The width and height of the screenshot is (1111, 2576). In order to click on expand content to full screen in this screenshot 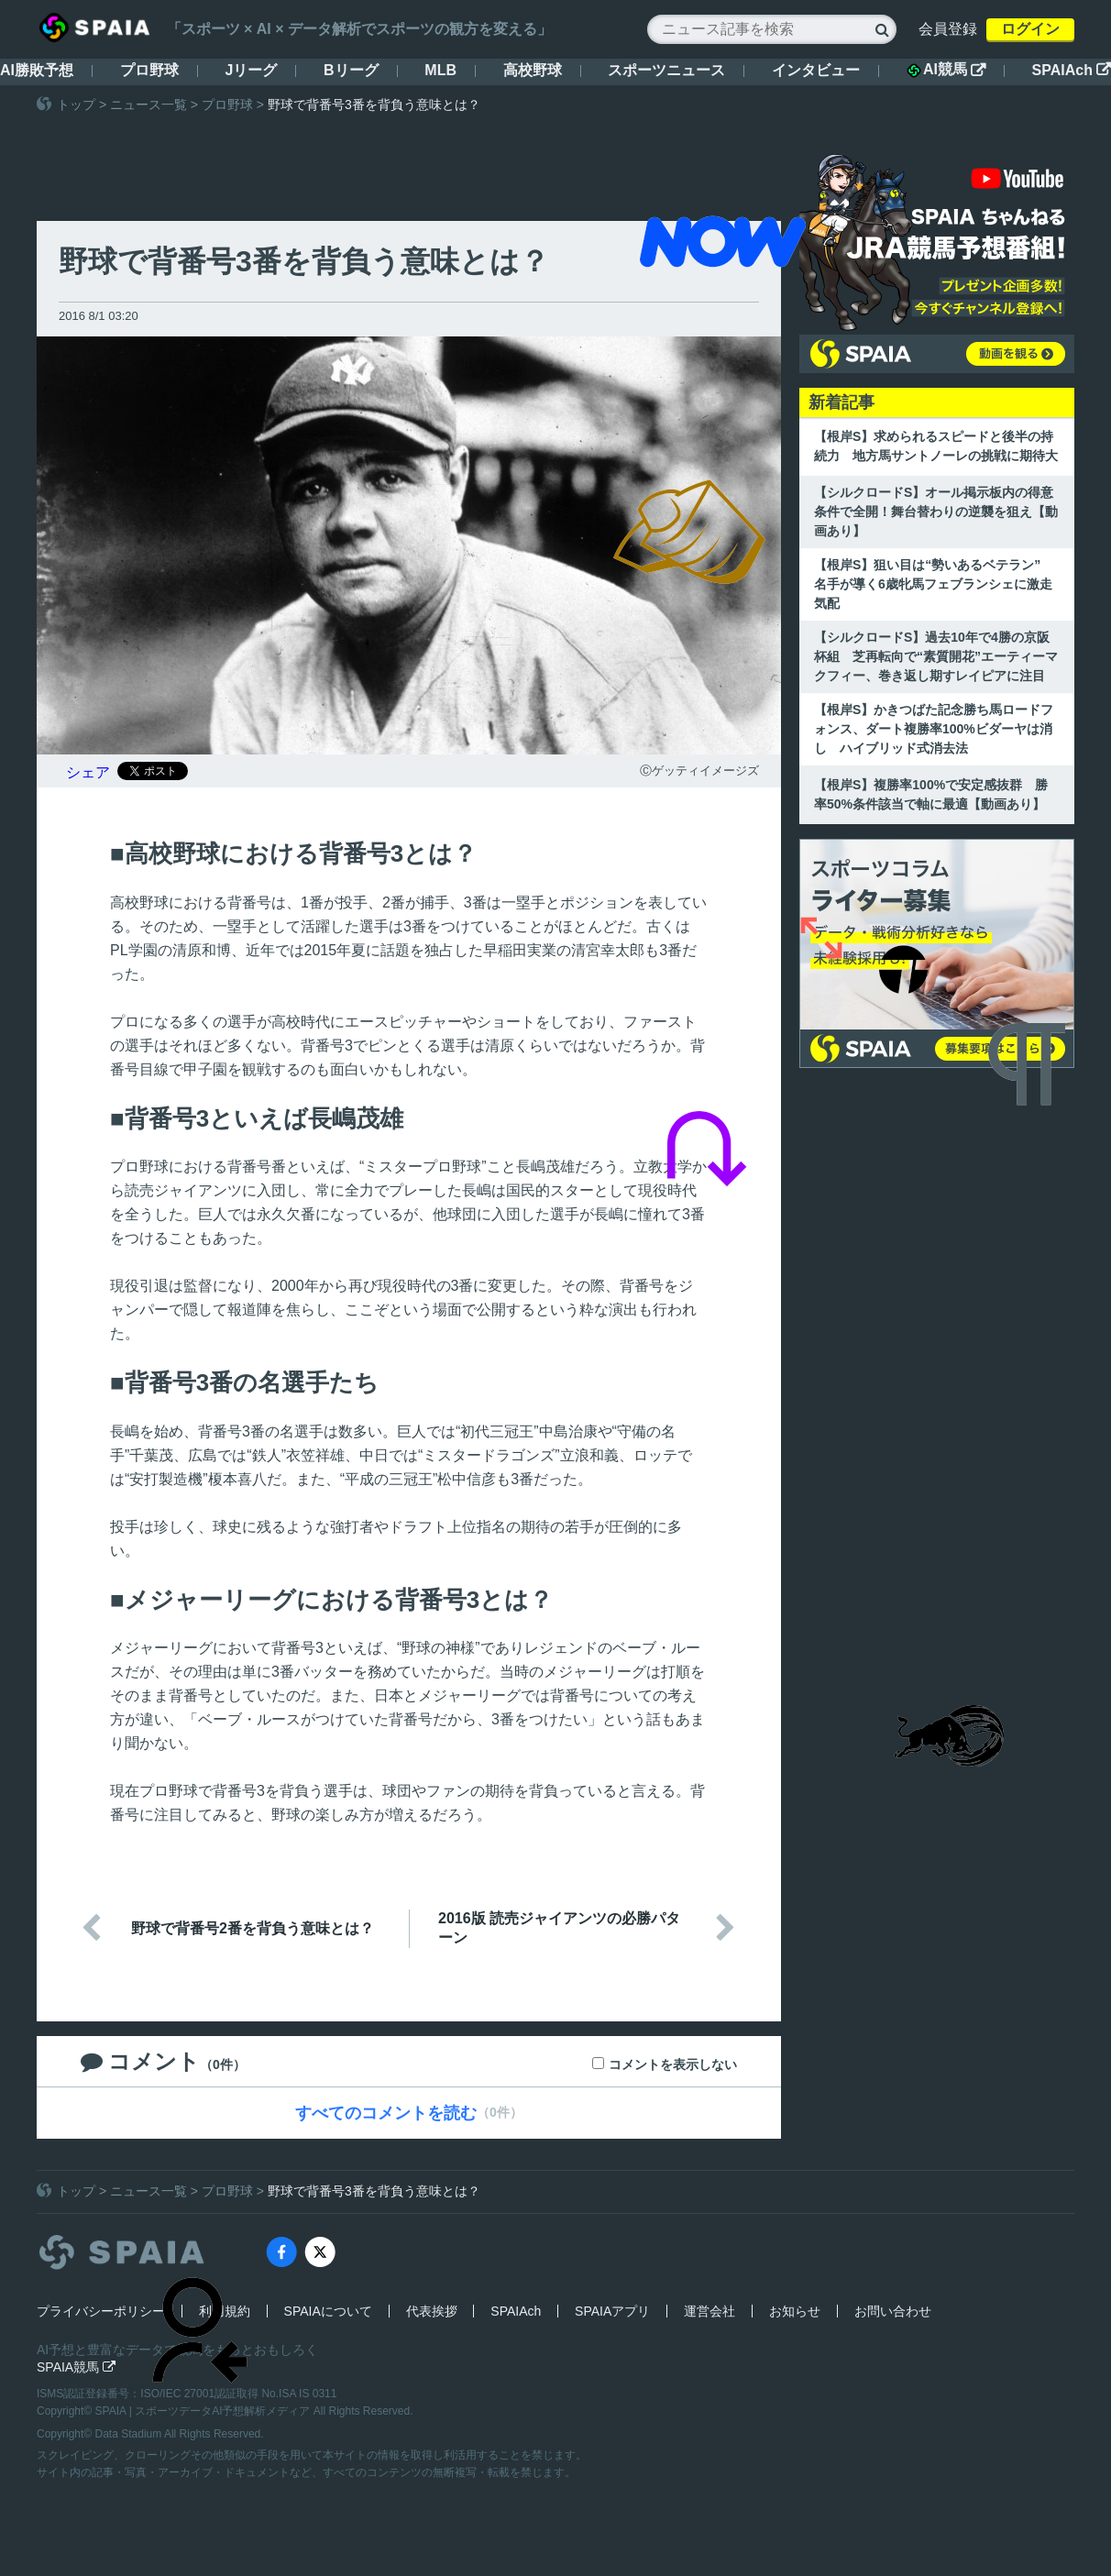, I will do `click(821, 938)`.